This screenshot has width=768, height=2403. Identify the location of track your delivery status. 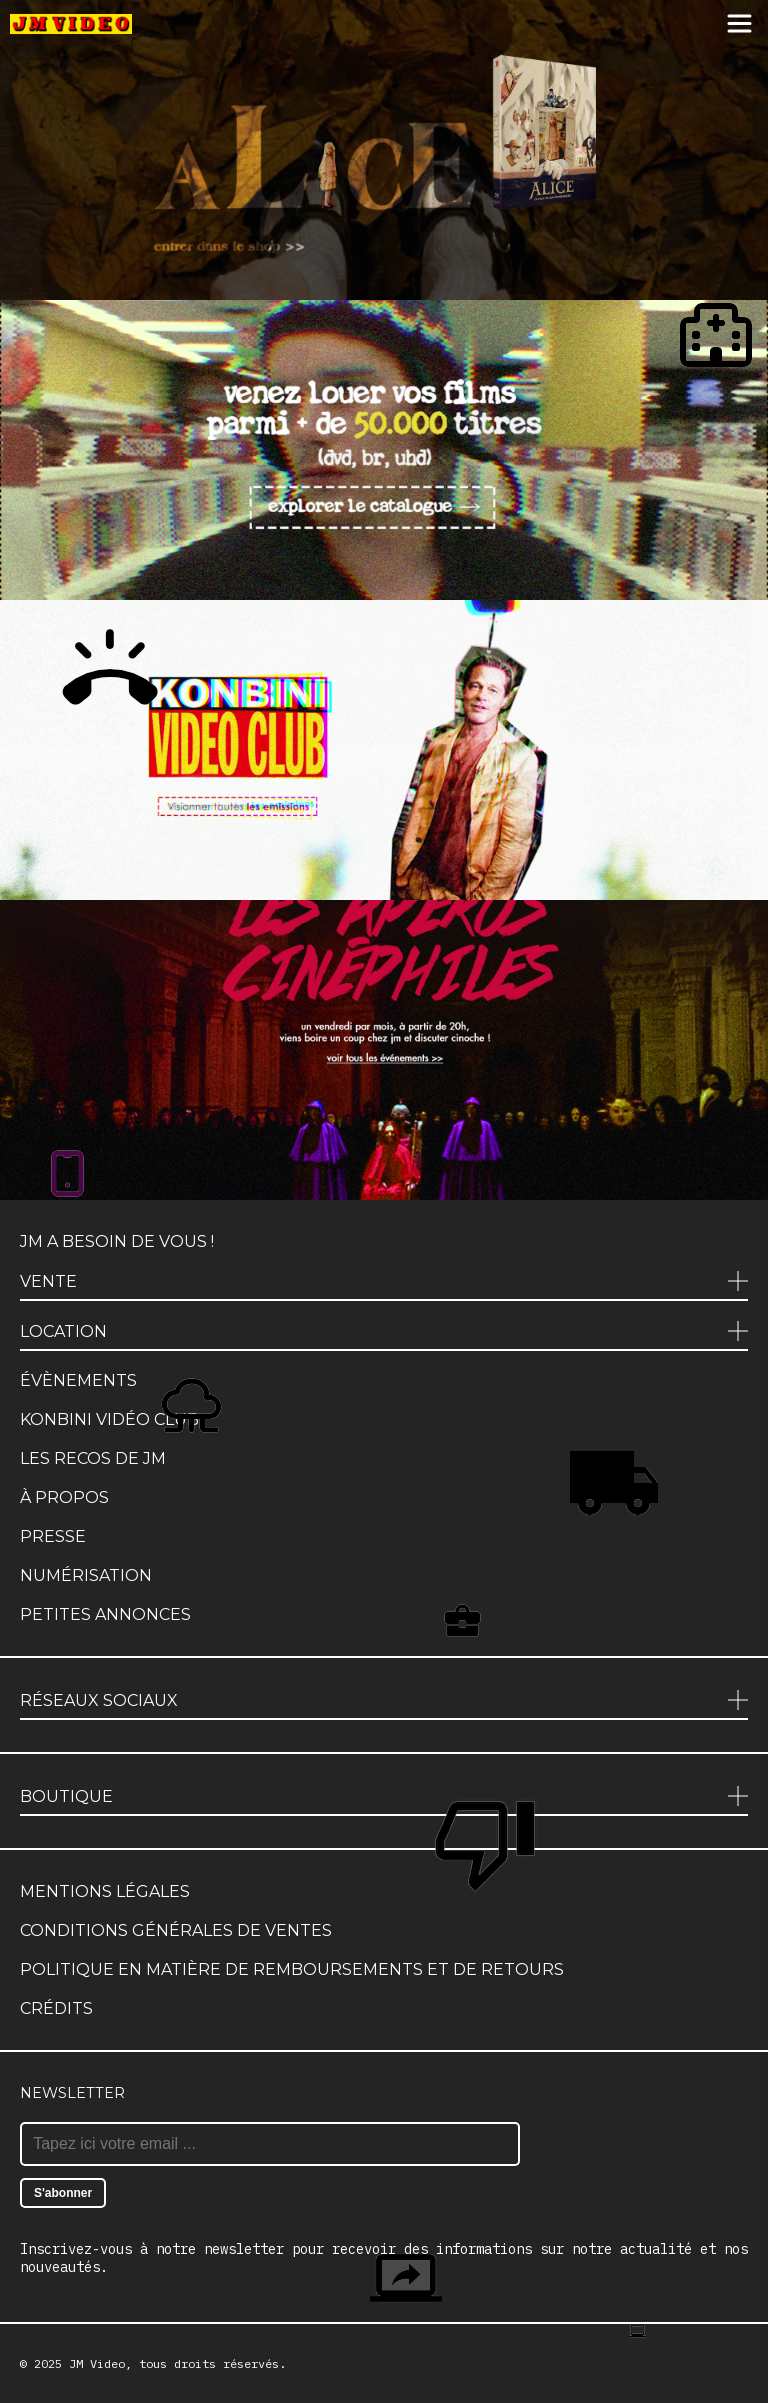
(614, 1483).